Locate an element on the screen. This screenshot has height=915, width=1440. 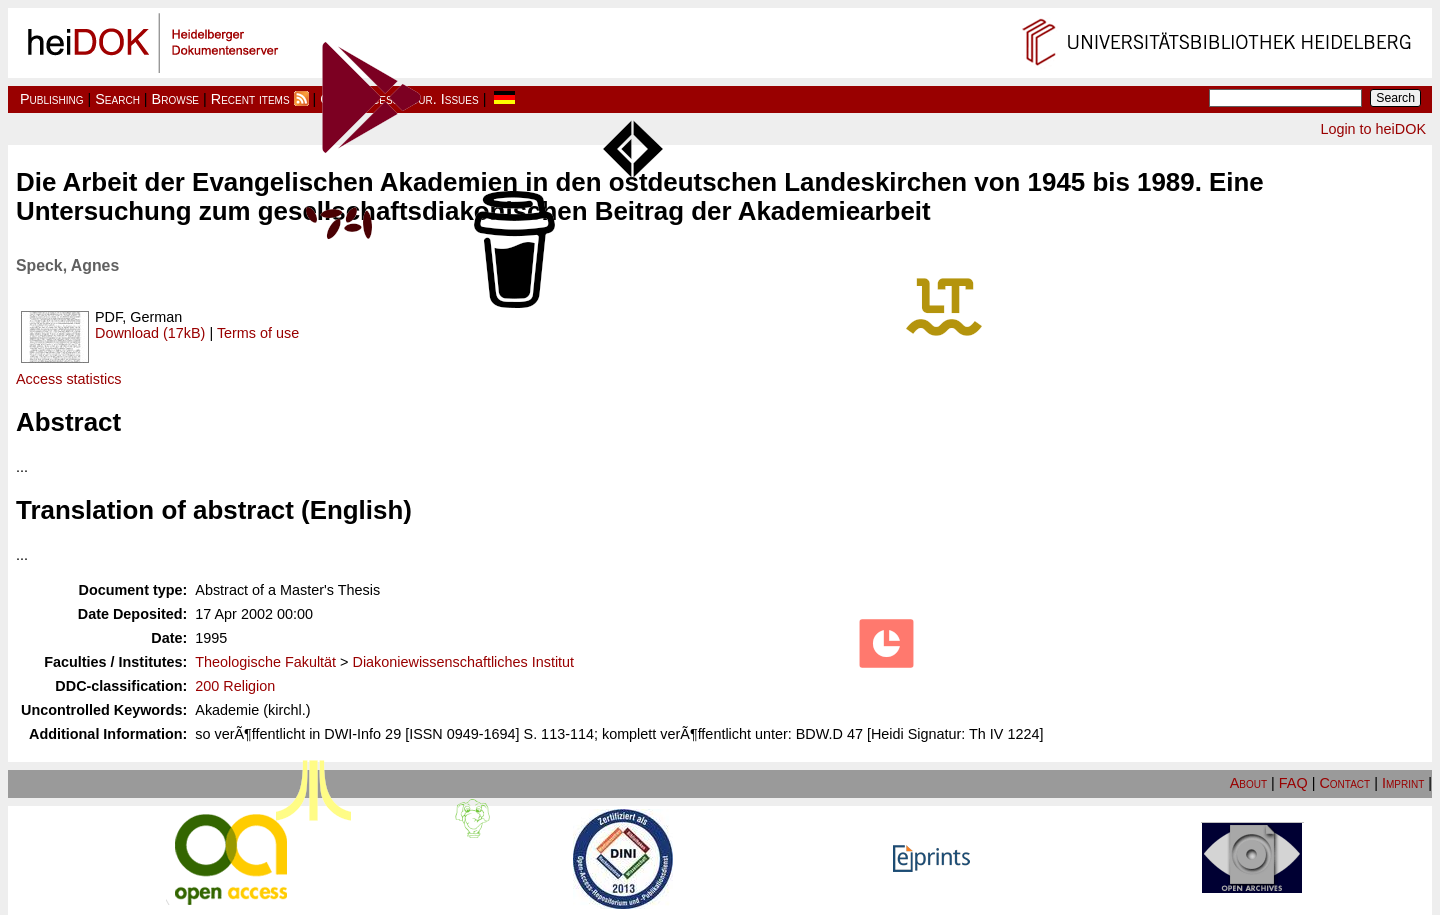
open the google play store is located at coordinates (371, 97).